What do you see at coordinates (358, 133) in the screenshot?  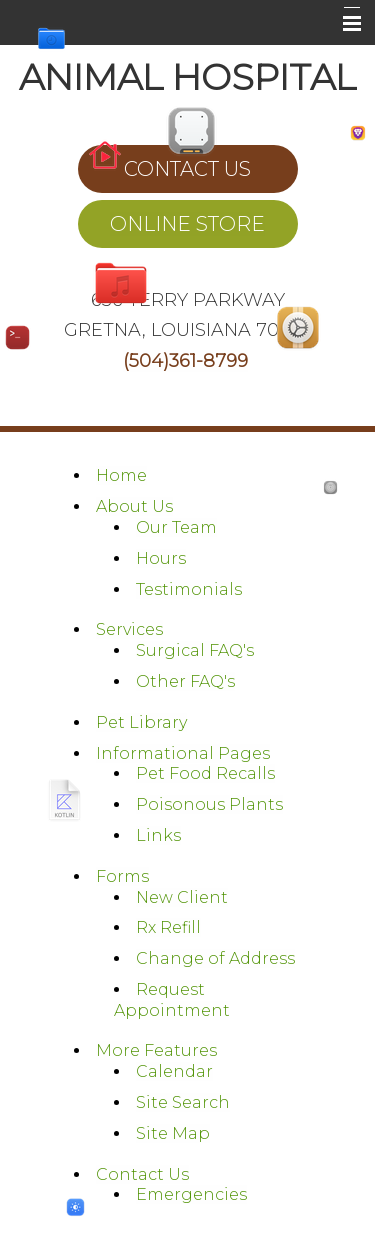 I see `launch brave nightly browser` at bounding box center [358, 133].